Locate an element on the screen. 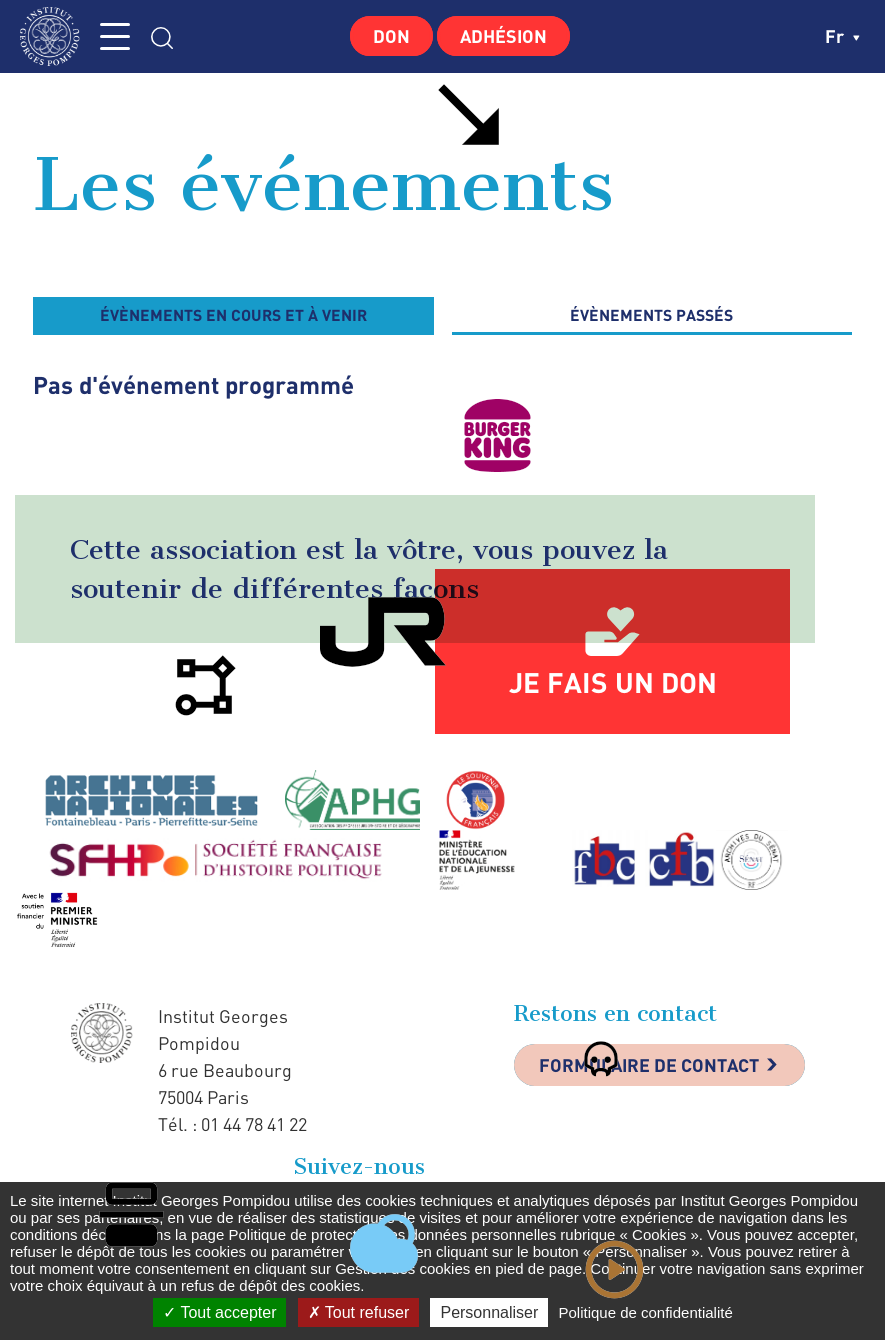  flip content vertically is located at coordinates (131, 1214).